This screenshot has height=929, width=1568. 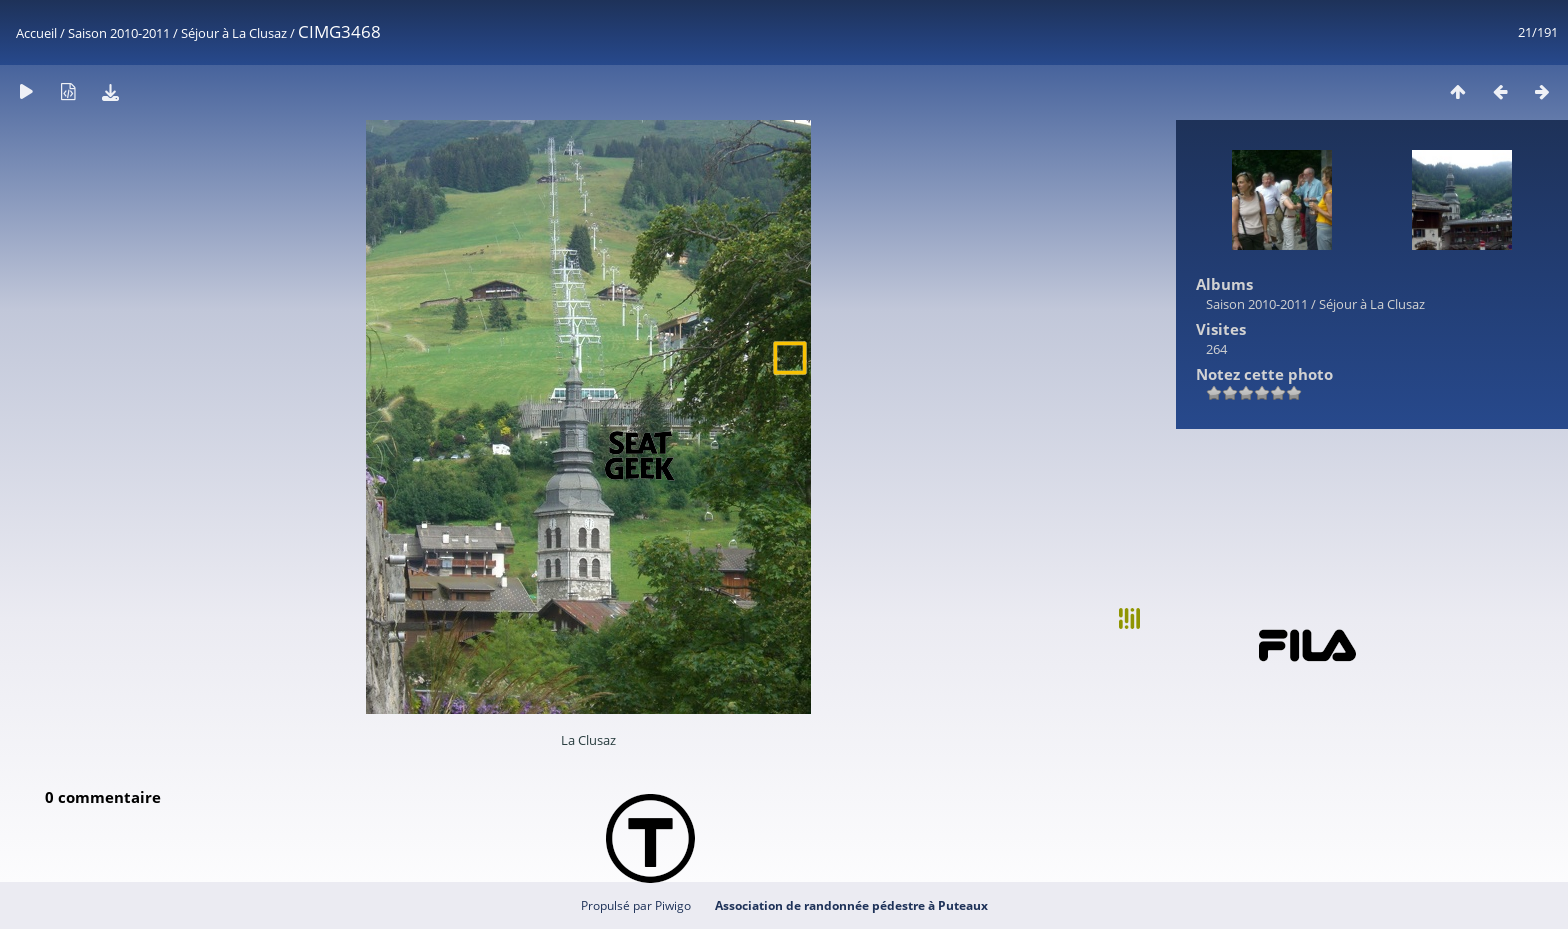 I want to click on stop media playback, so click(x=790, y=358).